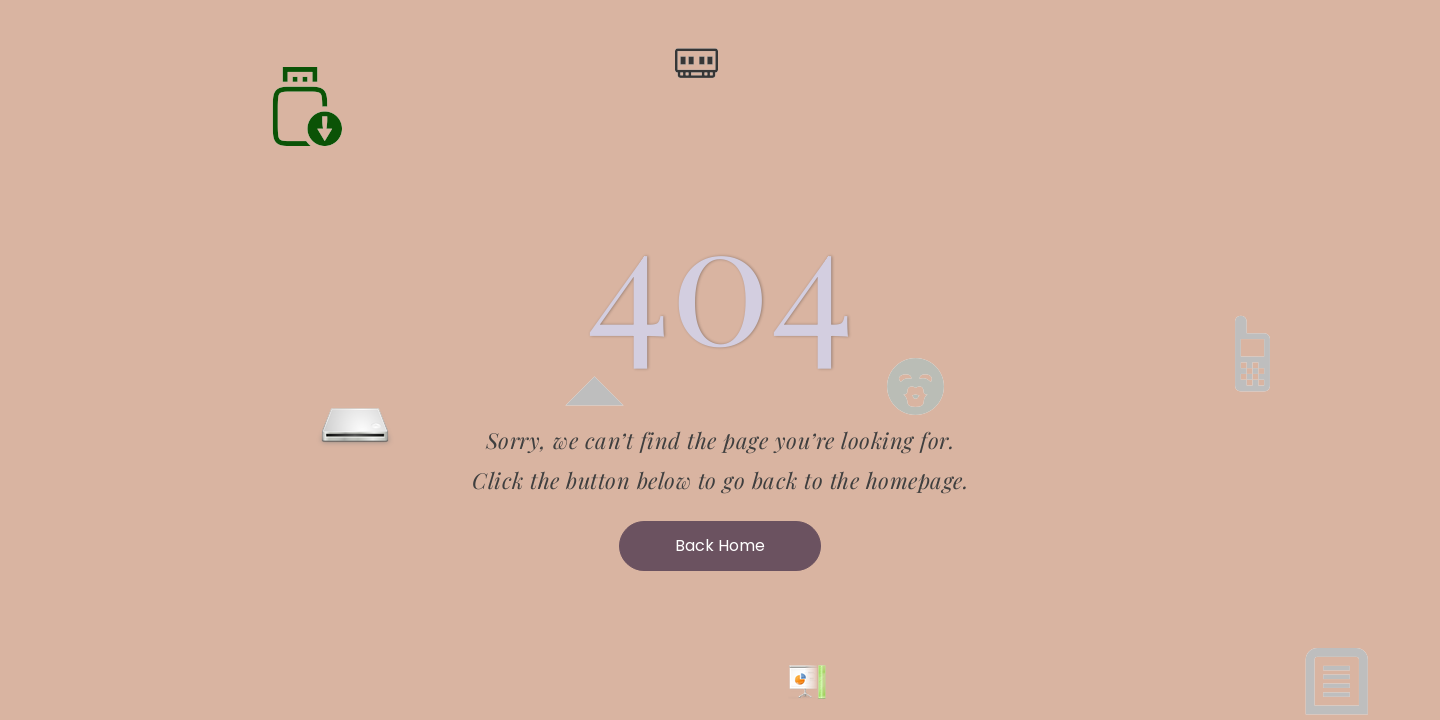  I want to click on create a bootable USB drive, so click(302, 106).